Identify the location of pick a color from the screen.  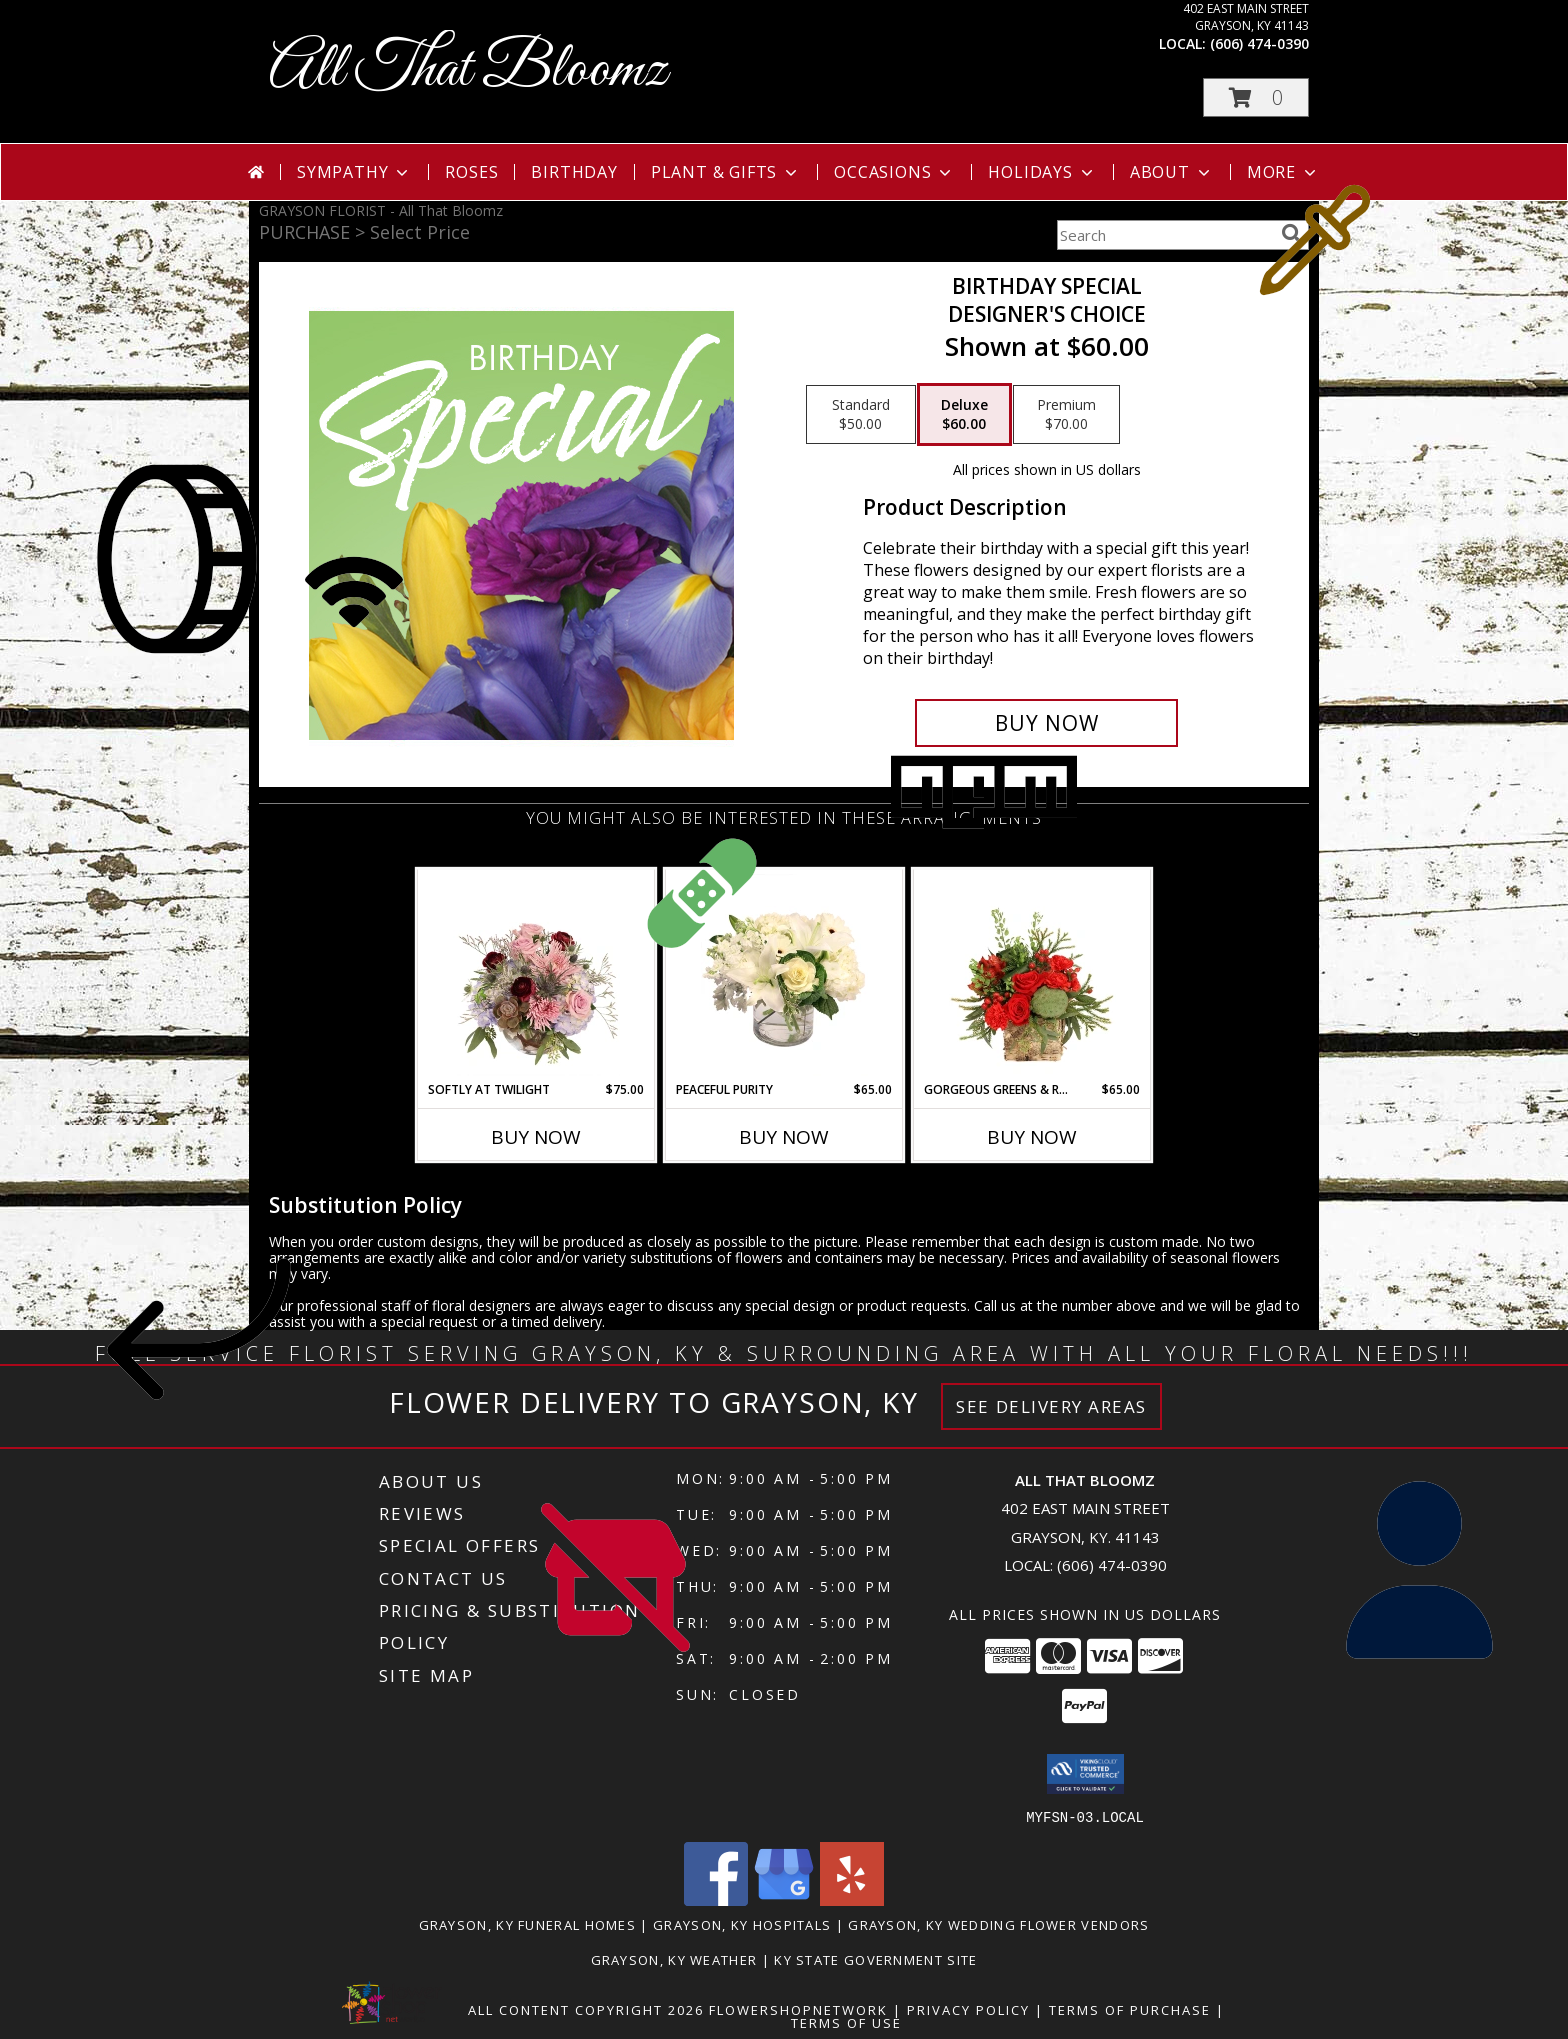
(1315, 240).